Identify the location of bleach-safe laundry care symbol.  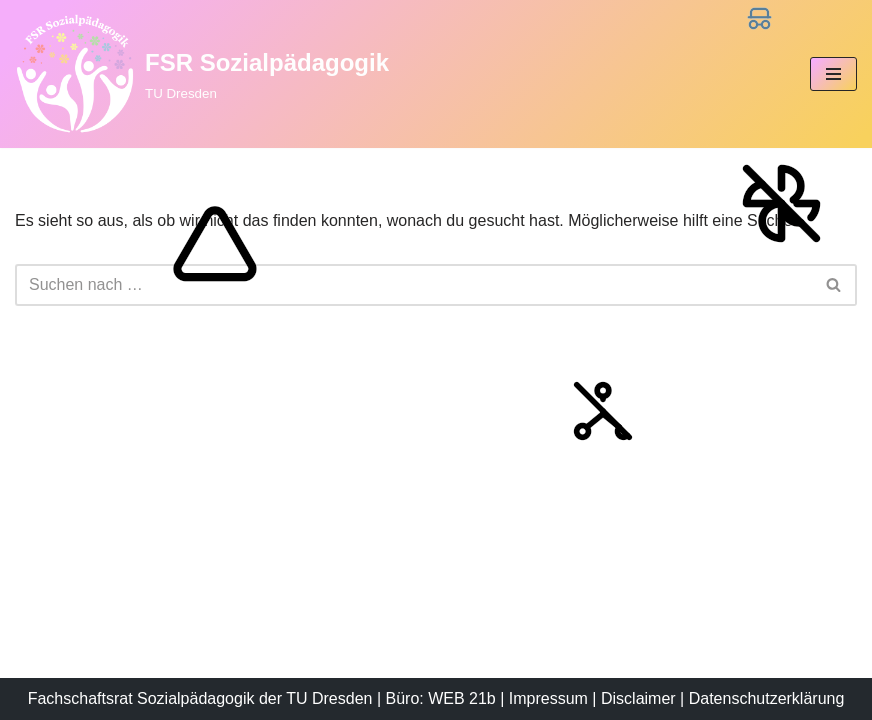
(215, 248).